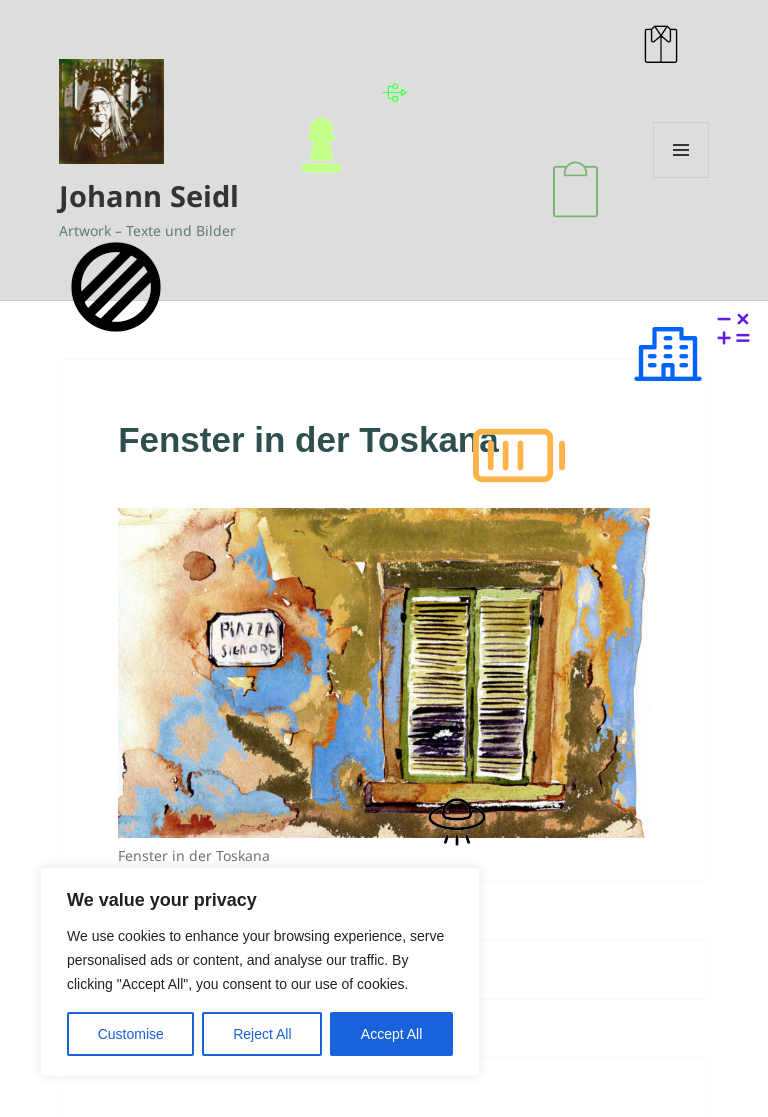  Describe the element at coordinates (517, 455) in the screenshot. I see `indicates high battery level` at that location.